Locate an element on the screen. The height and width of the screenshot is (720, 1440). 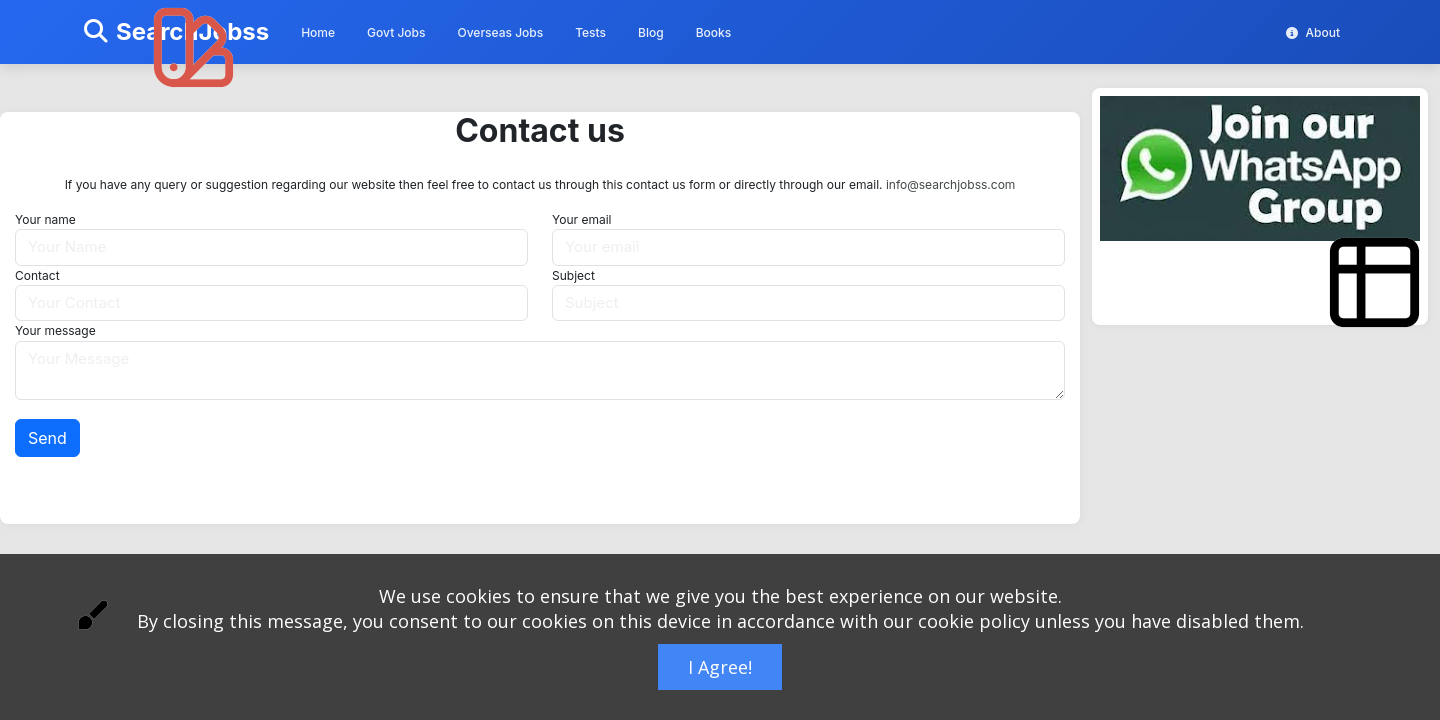
access brush or painting tools is located at coordinates (93, 615).